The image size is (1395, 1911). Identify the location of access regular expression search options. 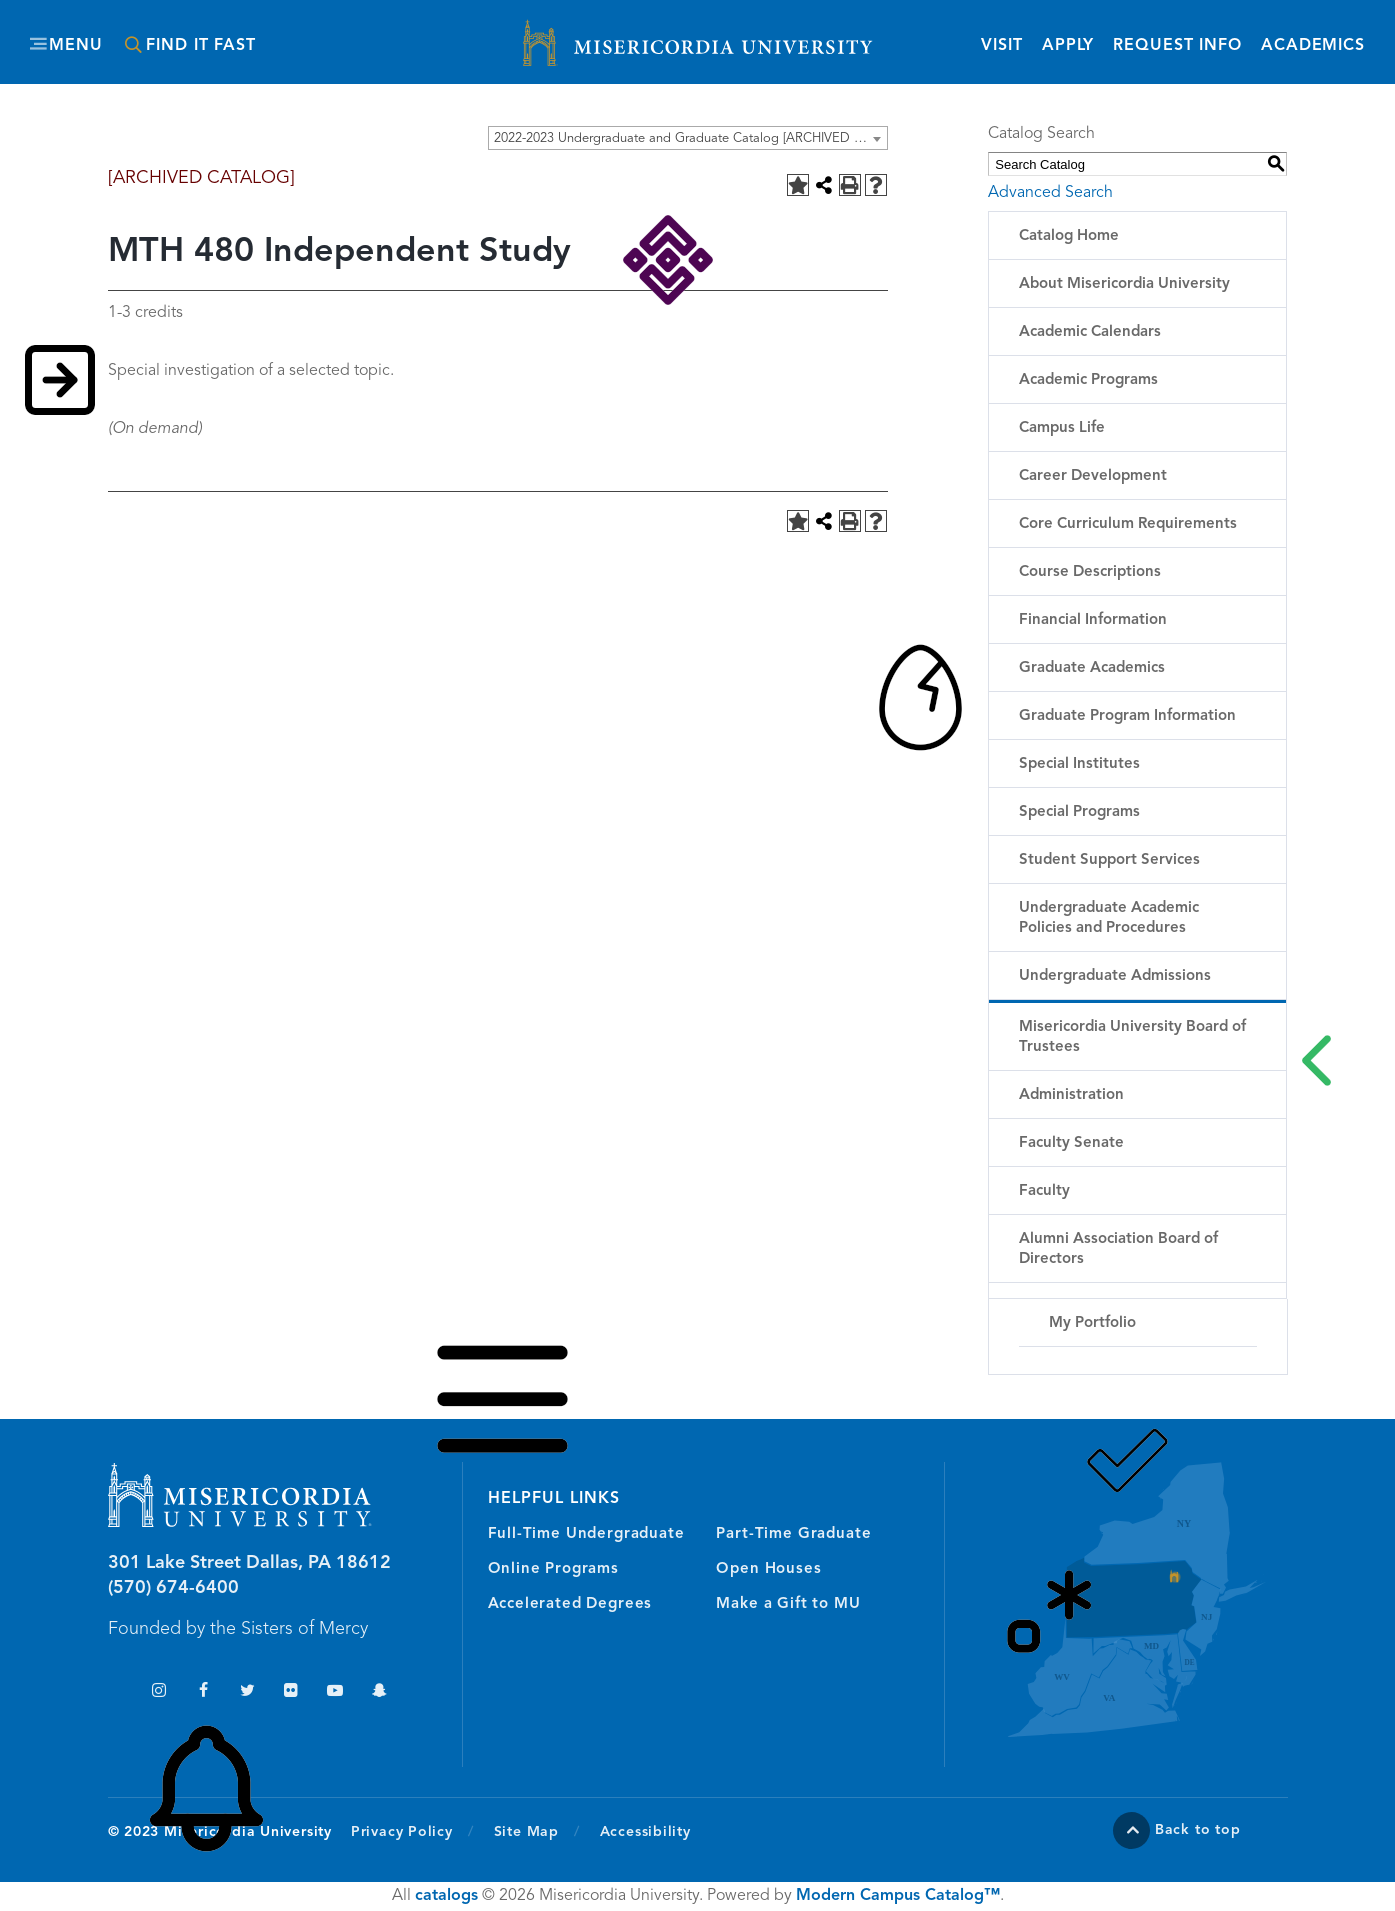
(1048, 1611).